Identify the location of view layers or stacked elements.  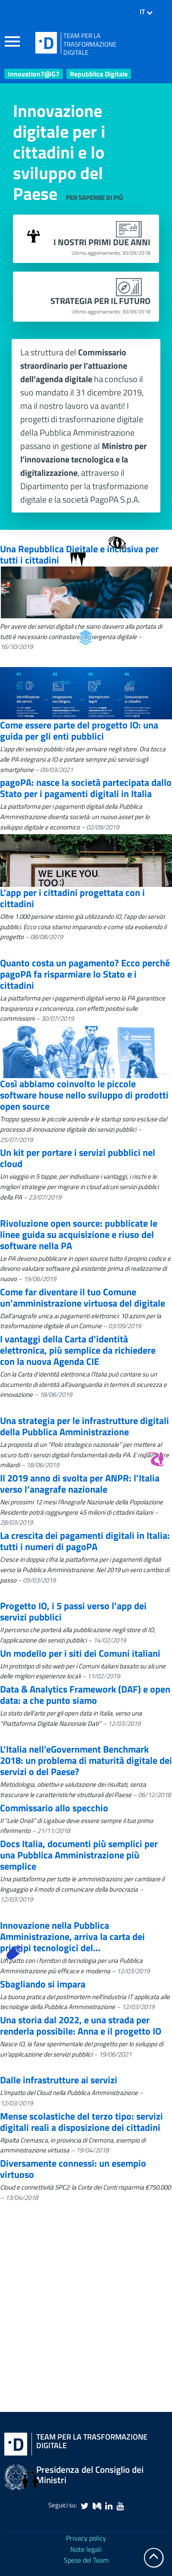
(85, 637).